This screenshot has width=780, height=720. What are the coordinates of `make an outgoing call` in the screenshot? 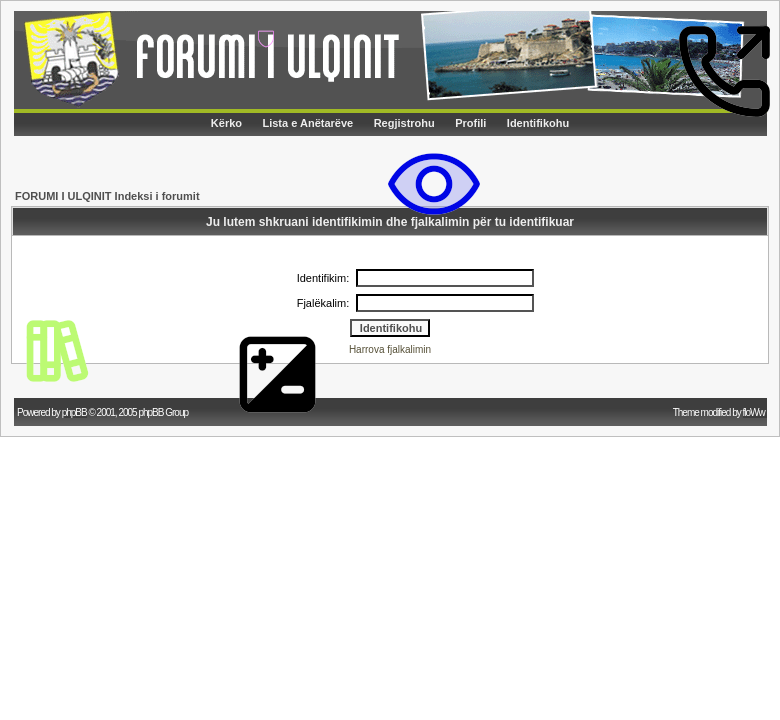 It's located at (724, 71).